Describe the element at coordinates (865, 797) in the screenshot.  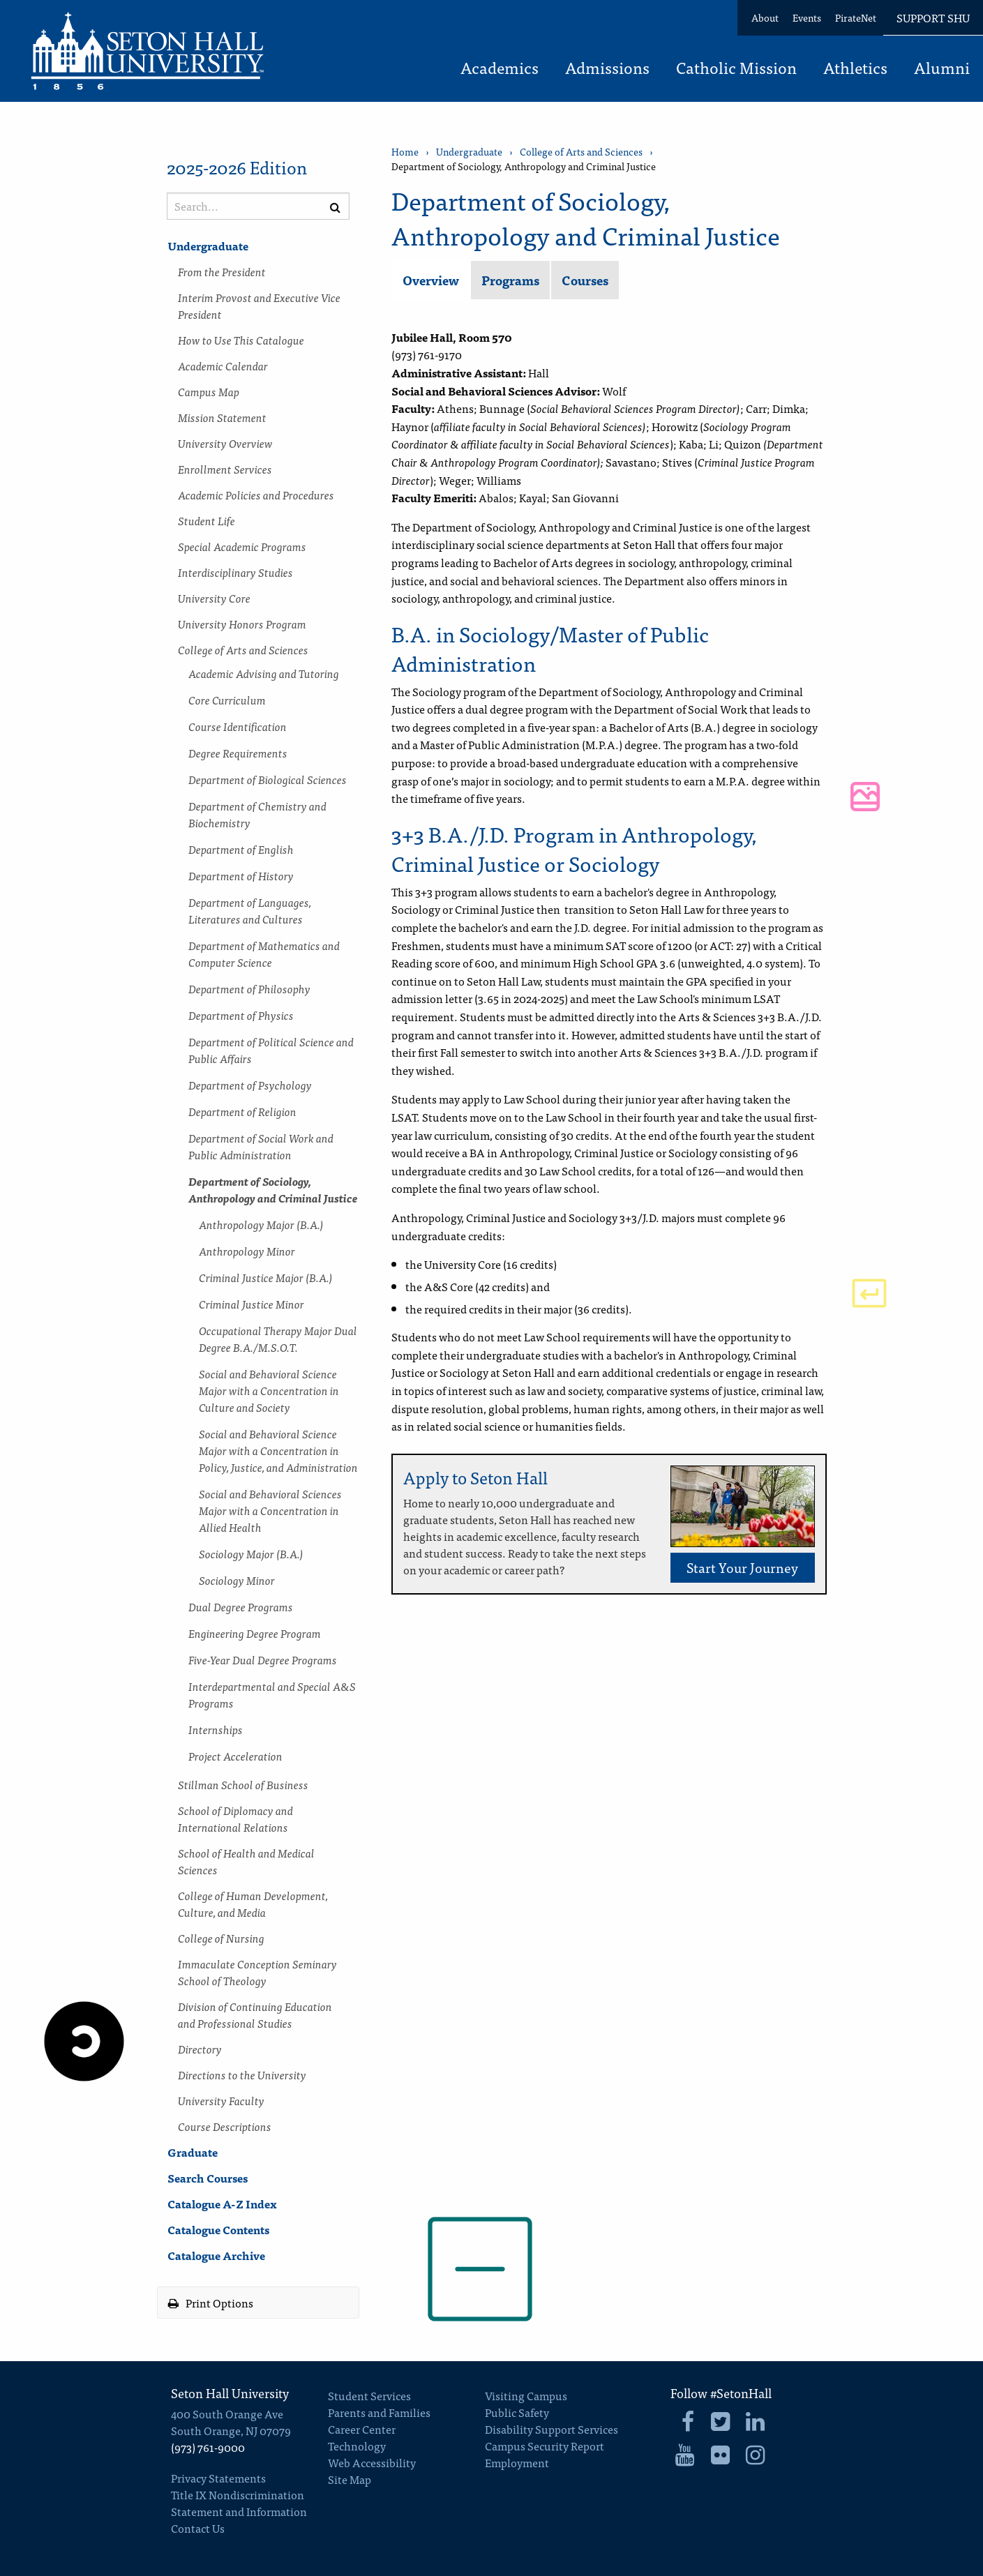
I see `view instant photos or polaroid-style images` at that location.